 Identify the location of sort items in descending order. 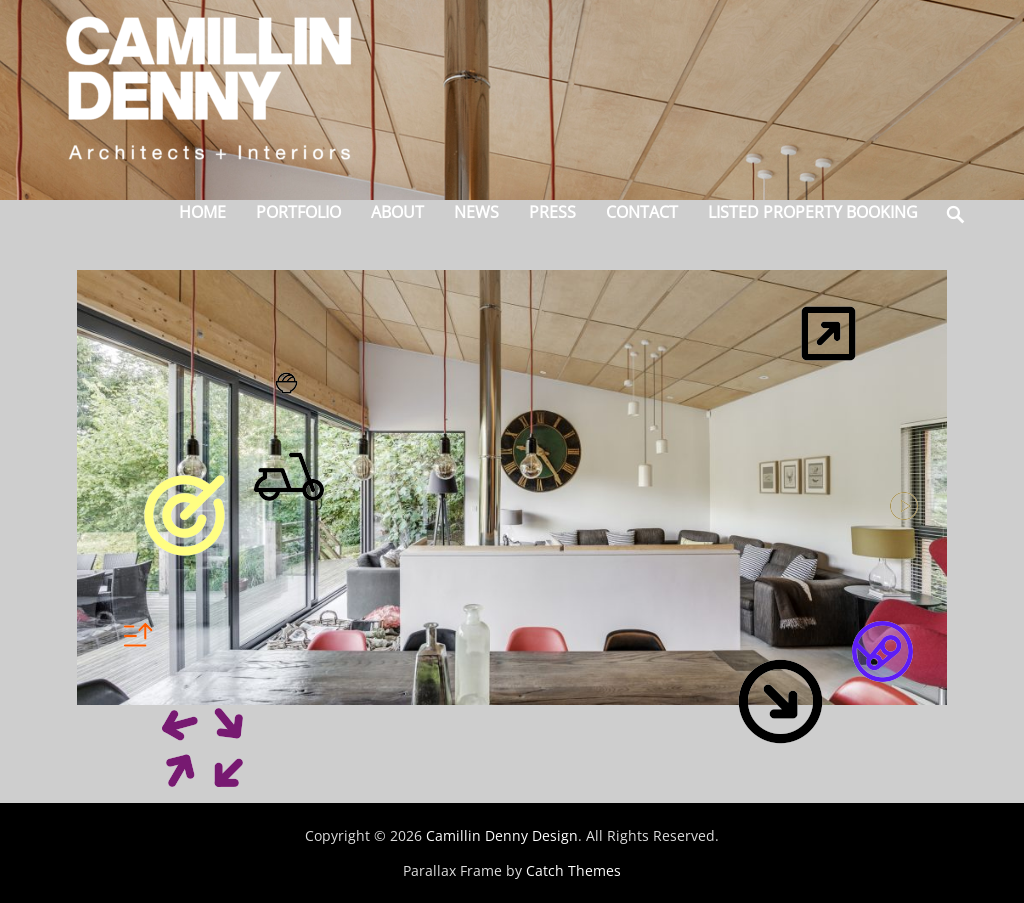
(137, 636).